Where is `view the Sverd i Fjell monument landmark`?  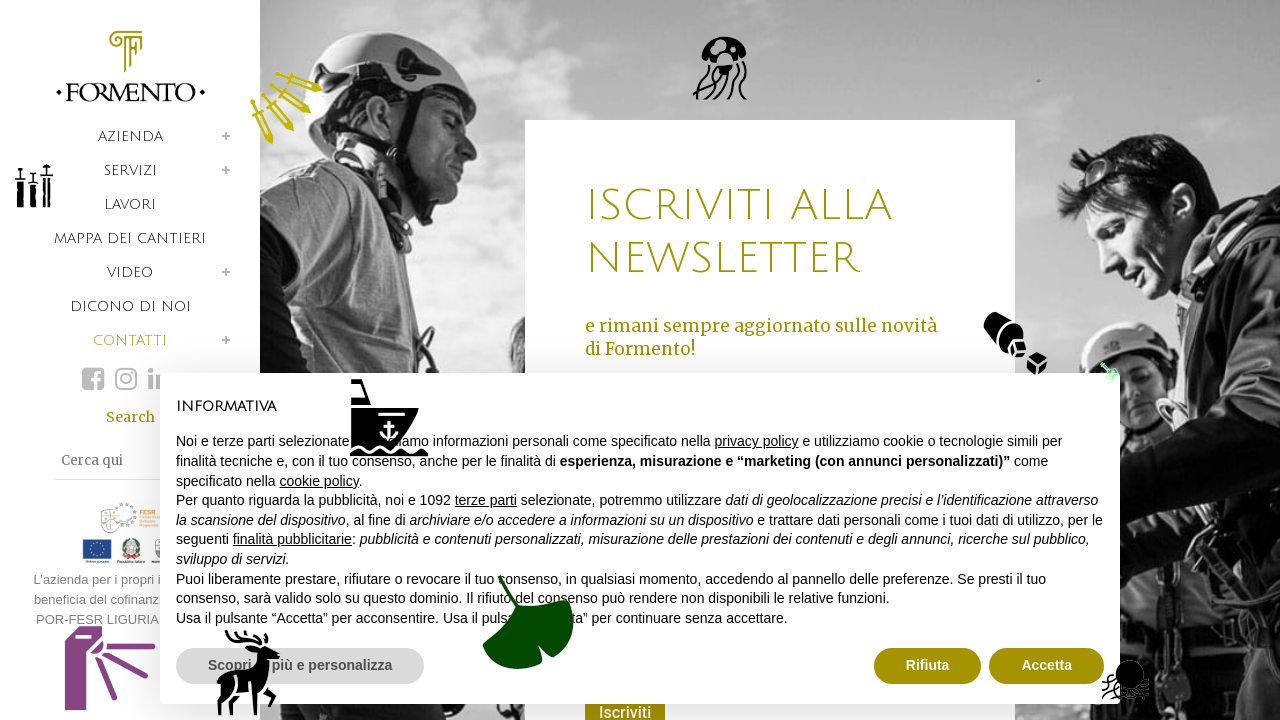 view the Sverd i Fjell monument landmark is located at coordinates (34, 185).